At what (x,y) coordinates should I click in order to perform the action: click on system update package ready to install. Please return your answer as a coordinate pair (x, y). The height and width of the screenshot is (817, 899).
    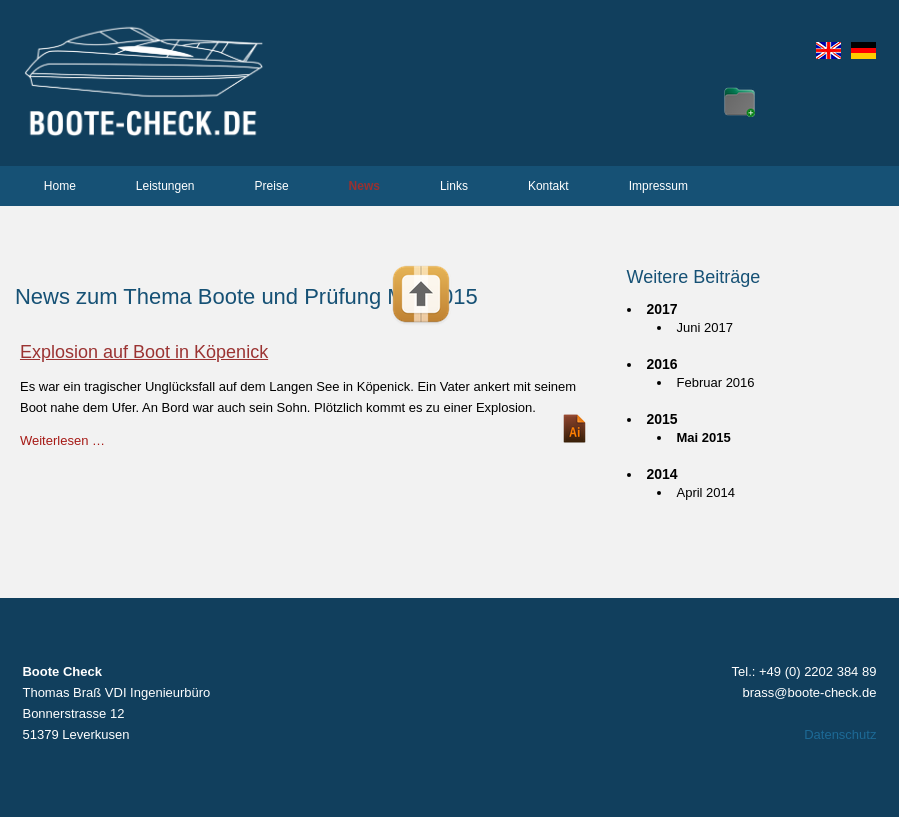
    Looking at the image, I should click on (421, 295).